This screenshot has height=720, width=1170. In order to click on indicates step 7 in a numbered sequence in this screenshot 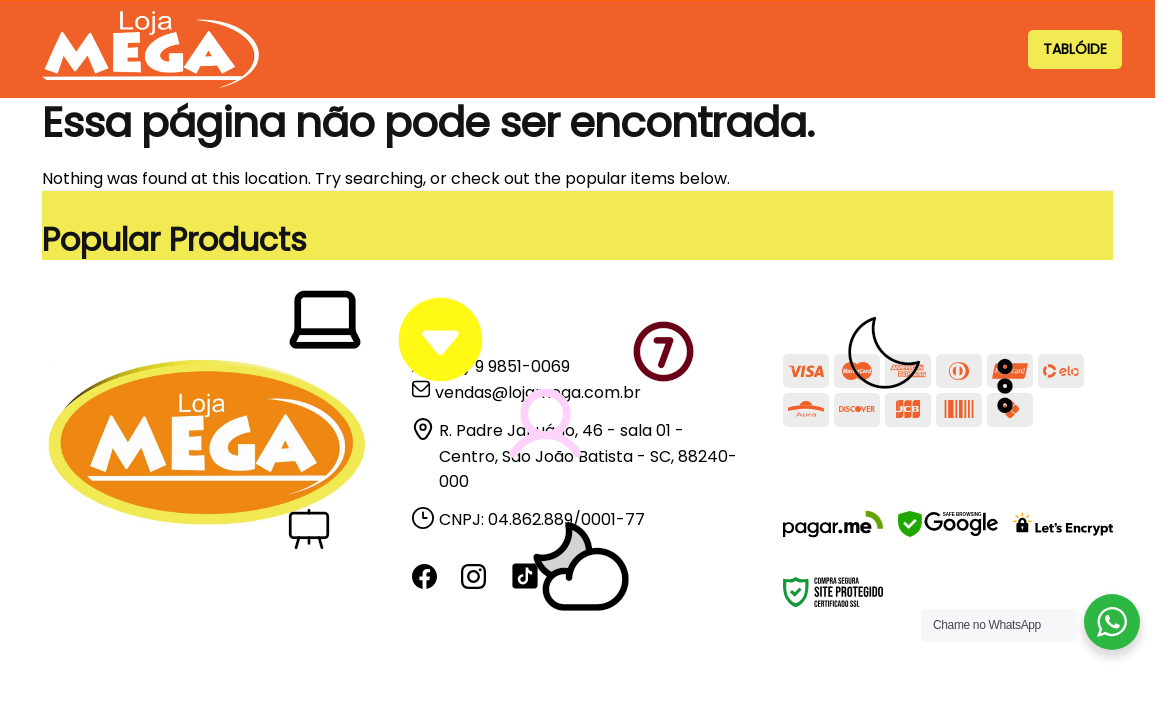, I will do `click(663, 351)`.